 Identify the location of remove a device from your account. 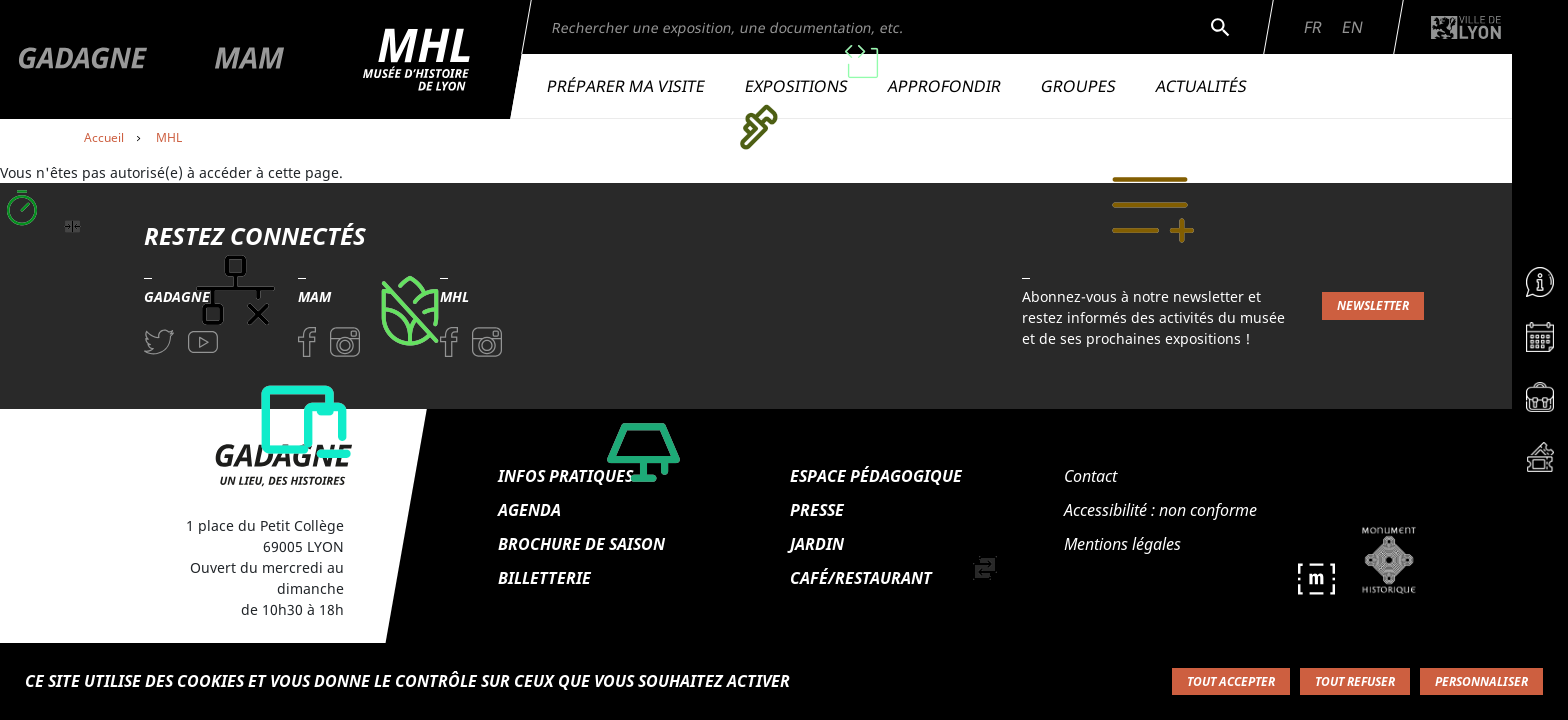
(304, 424).